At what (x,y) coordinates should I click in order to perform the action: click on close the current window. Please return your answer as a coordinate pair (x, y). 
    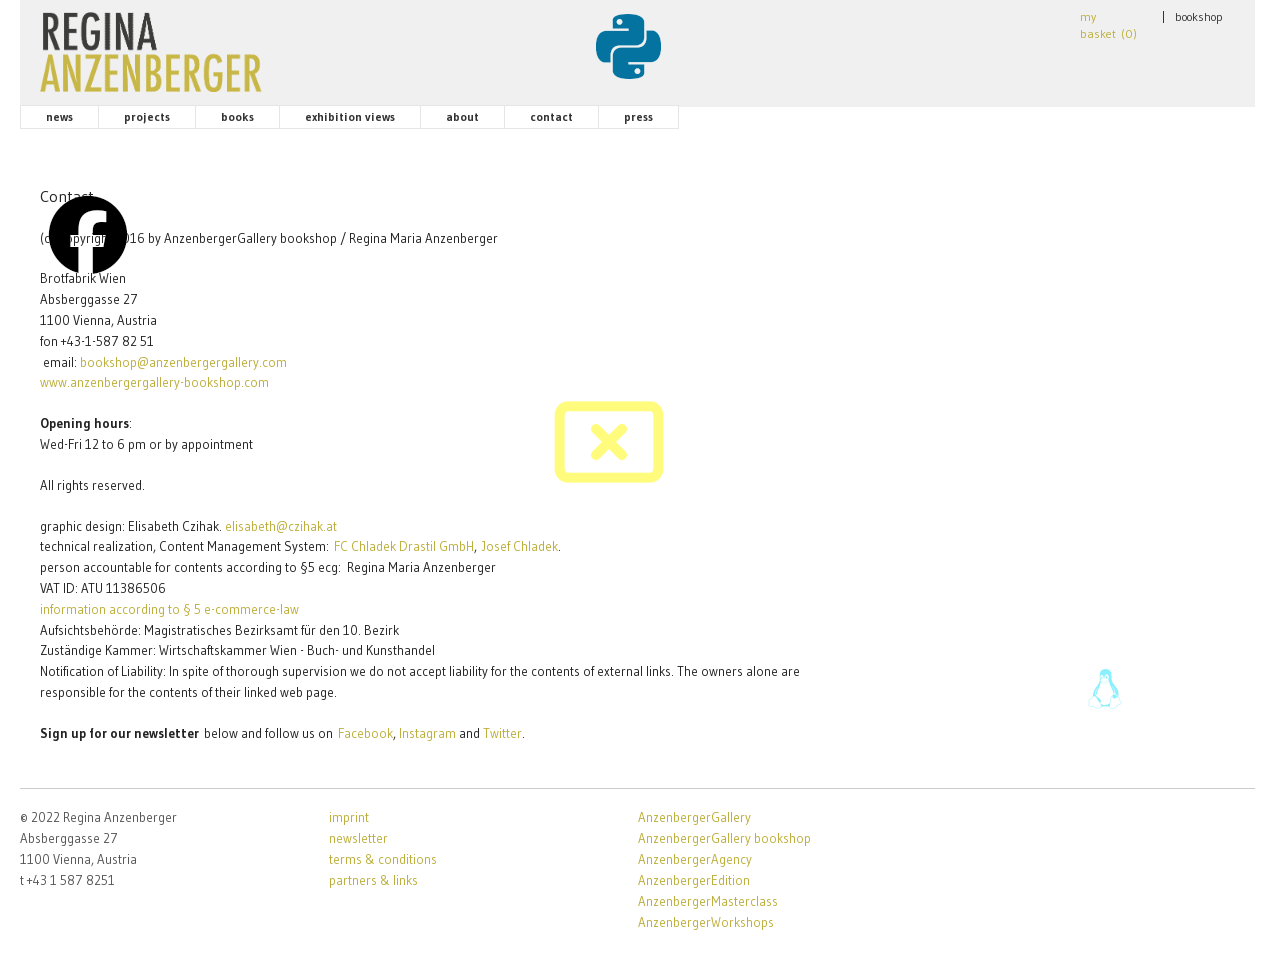
    Looking at the image, I should click on (609, 442).